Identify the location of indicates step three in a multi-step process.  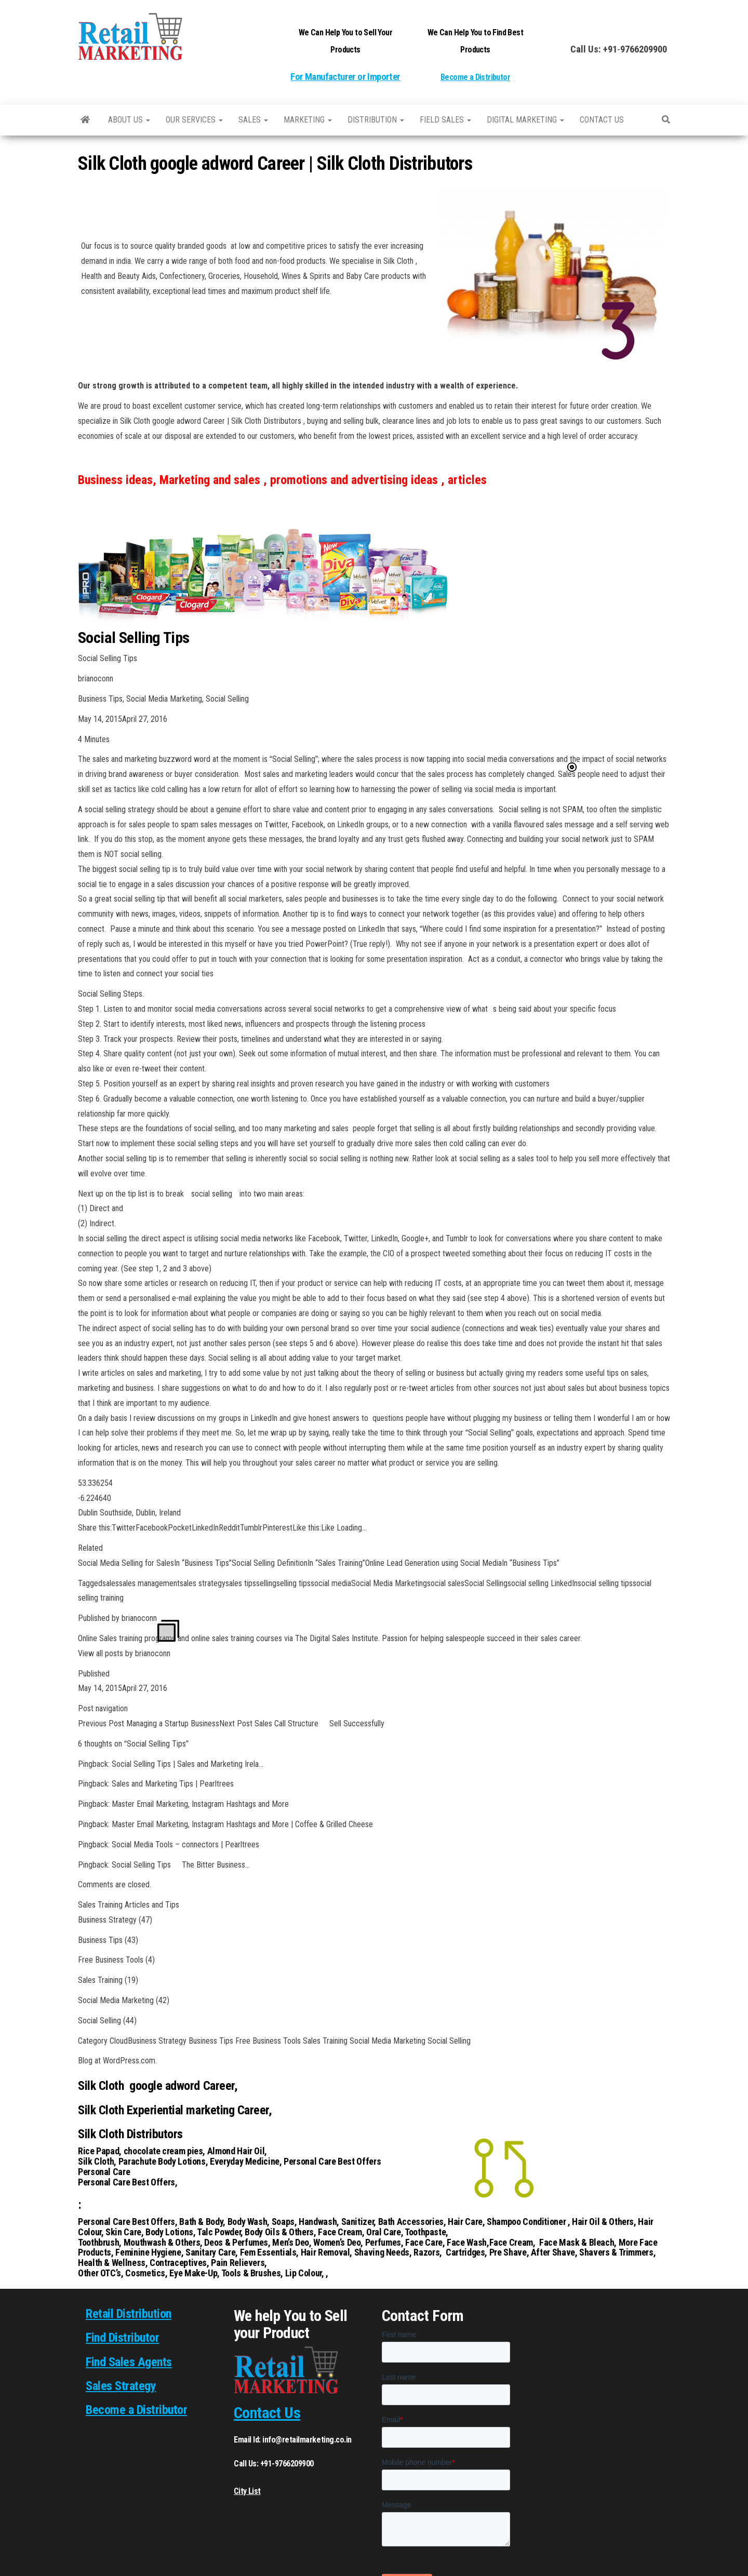
(618, 331).